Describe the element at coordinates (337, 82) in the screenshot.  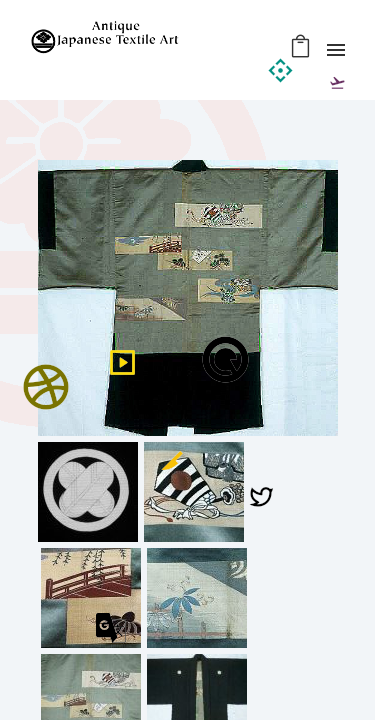
I see `view departing flights` at that location.